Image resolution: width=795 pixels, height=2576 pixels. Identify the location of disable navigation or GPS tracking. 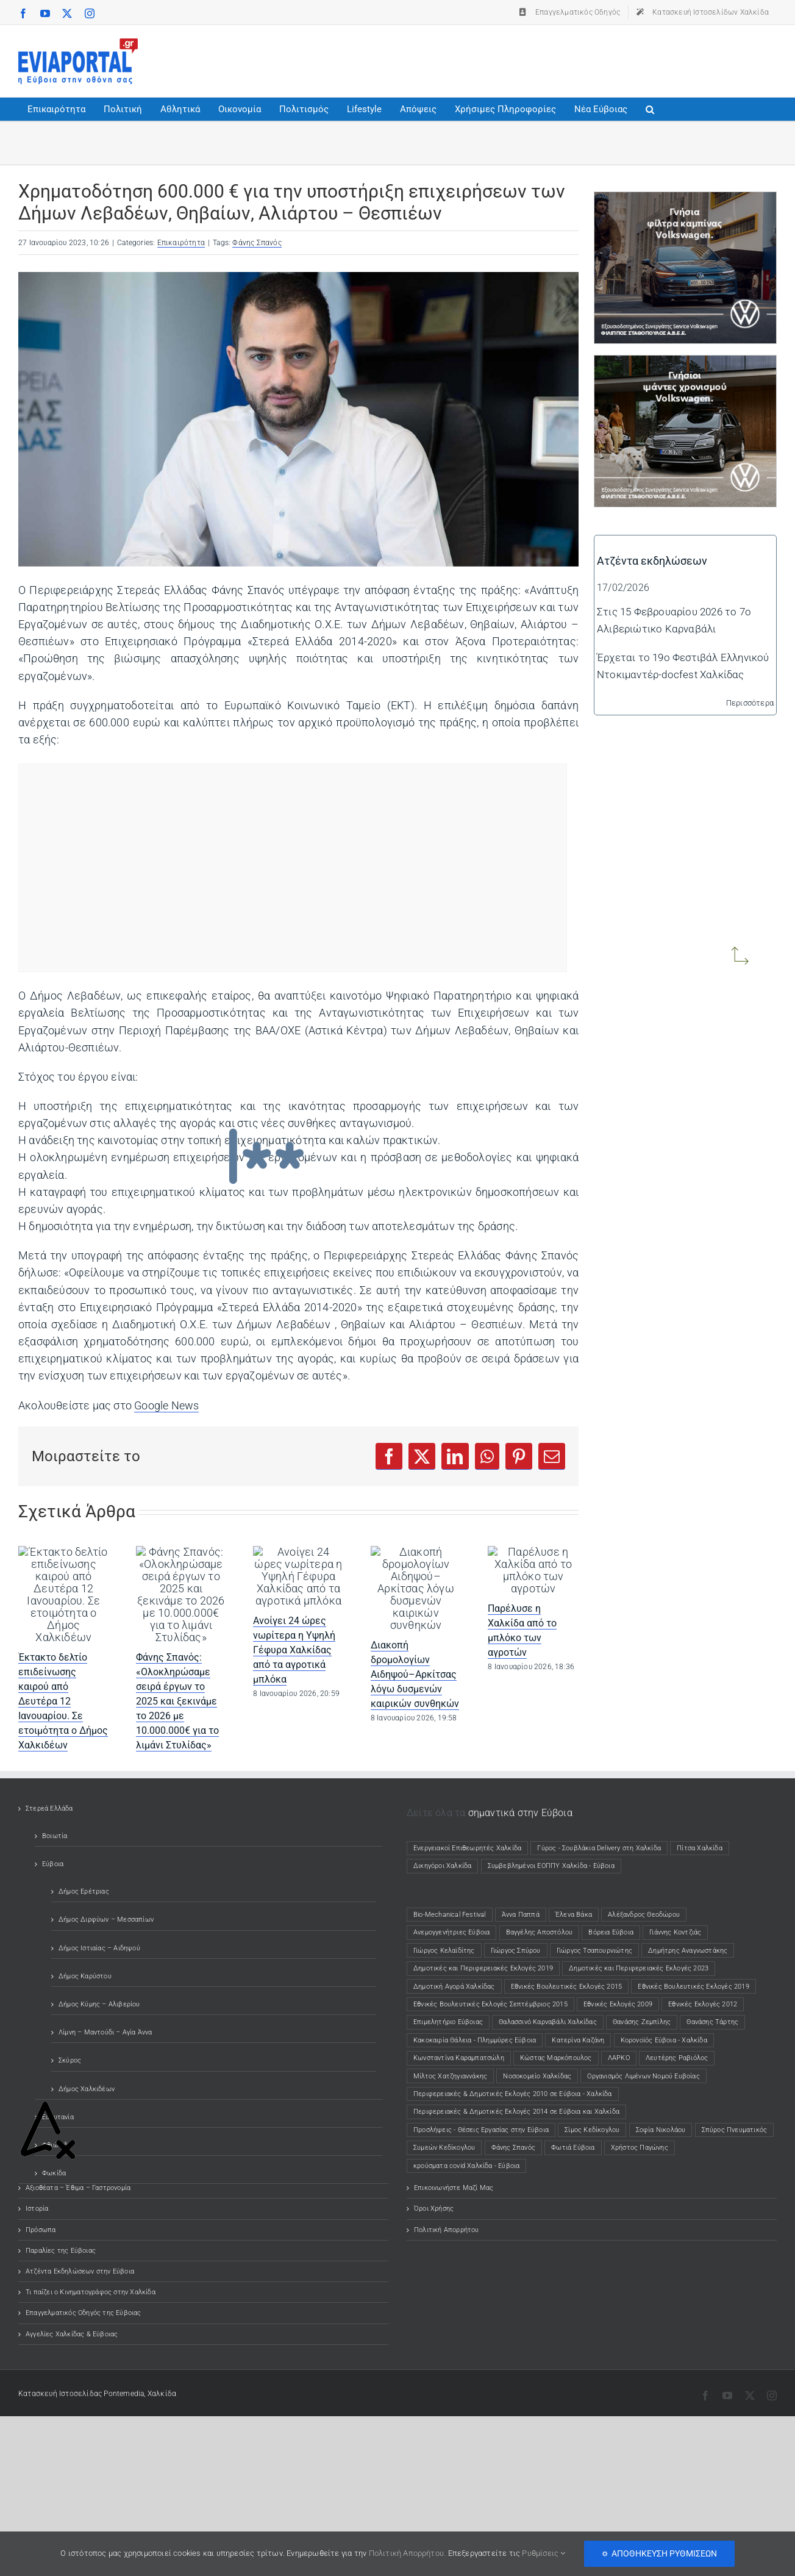
(45, 2129).